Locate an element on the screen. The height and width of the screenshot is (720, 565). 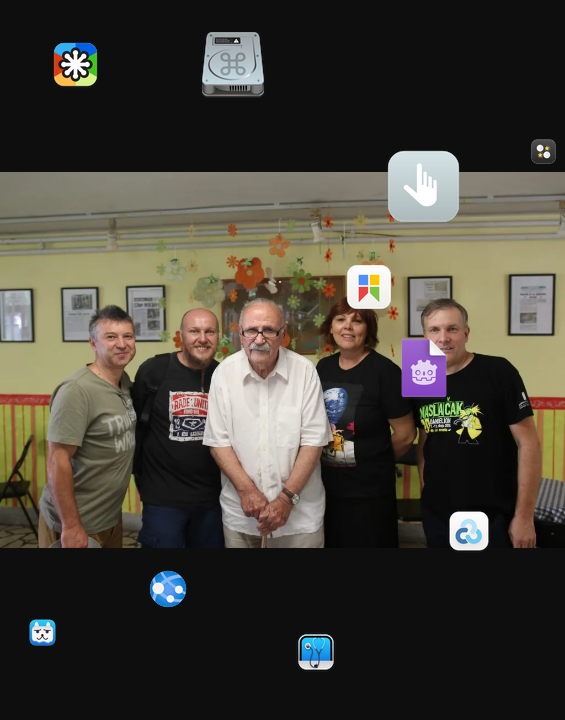
open touché app for touch bar customization is located at coordinates (423, 186).